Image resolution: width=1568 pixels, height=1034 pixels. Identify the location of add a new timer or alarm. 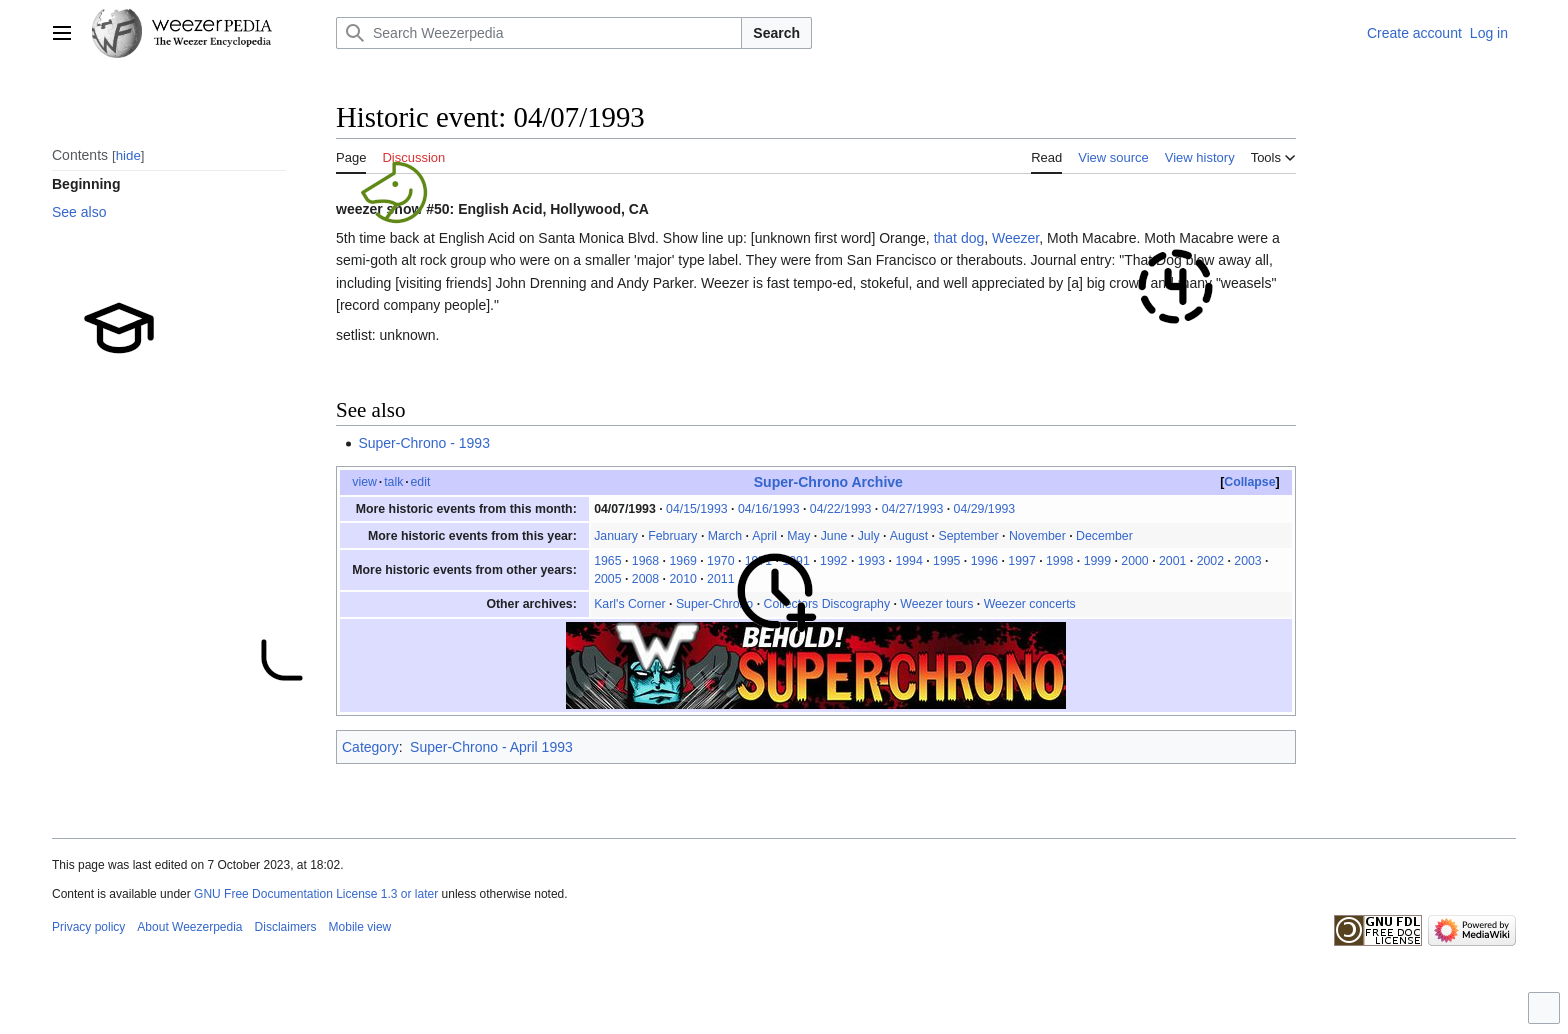
(775, 591).